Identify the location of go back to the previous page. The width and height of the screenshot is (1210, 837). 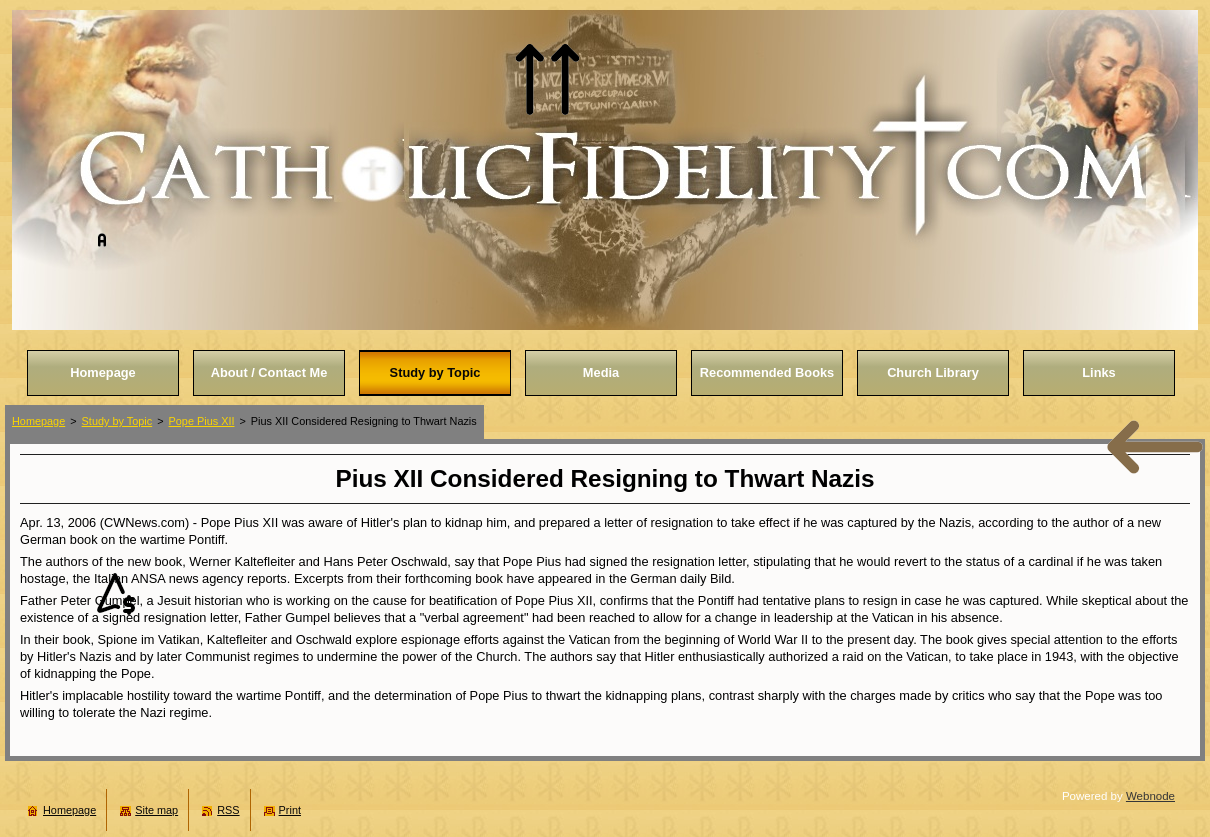
(1155, 447).